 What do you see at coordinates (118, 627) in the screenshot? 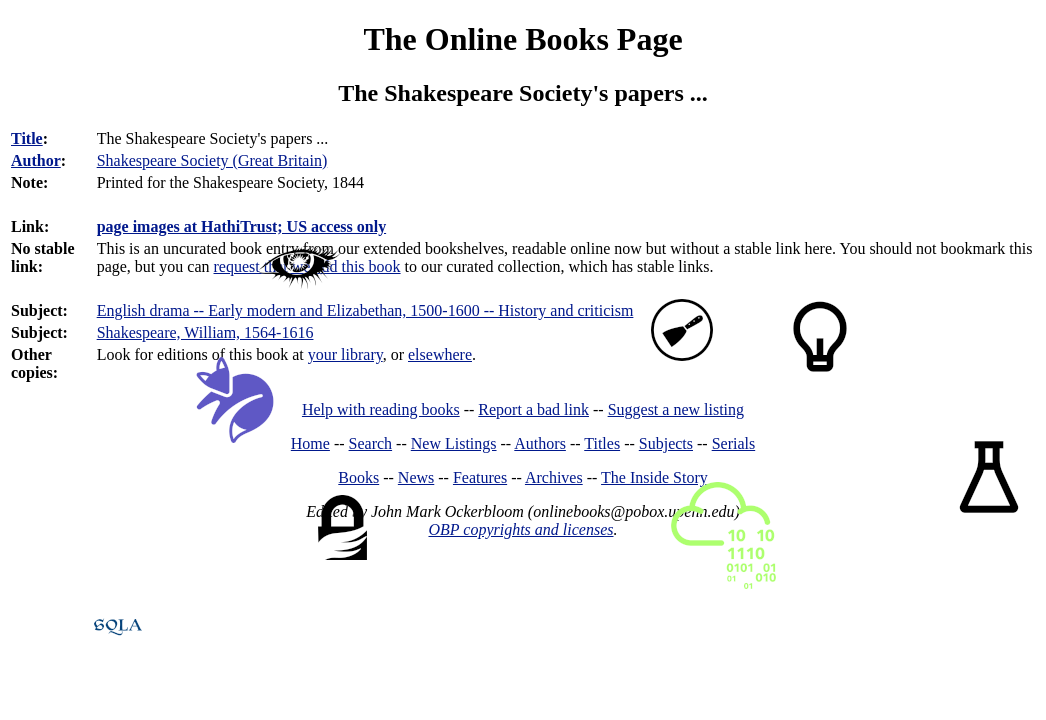
I see `sqlalchemy database toolkit logo` at bounding box center [118, 627].